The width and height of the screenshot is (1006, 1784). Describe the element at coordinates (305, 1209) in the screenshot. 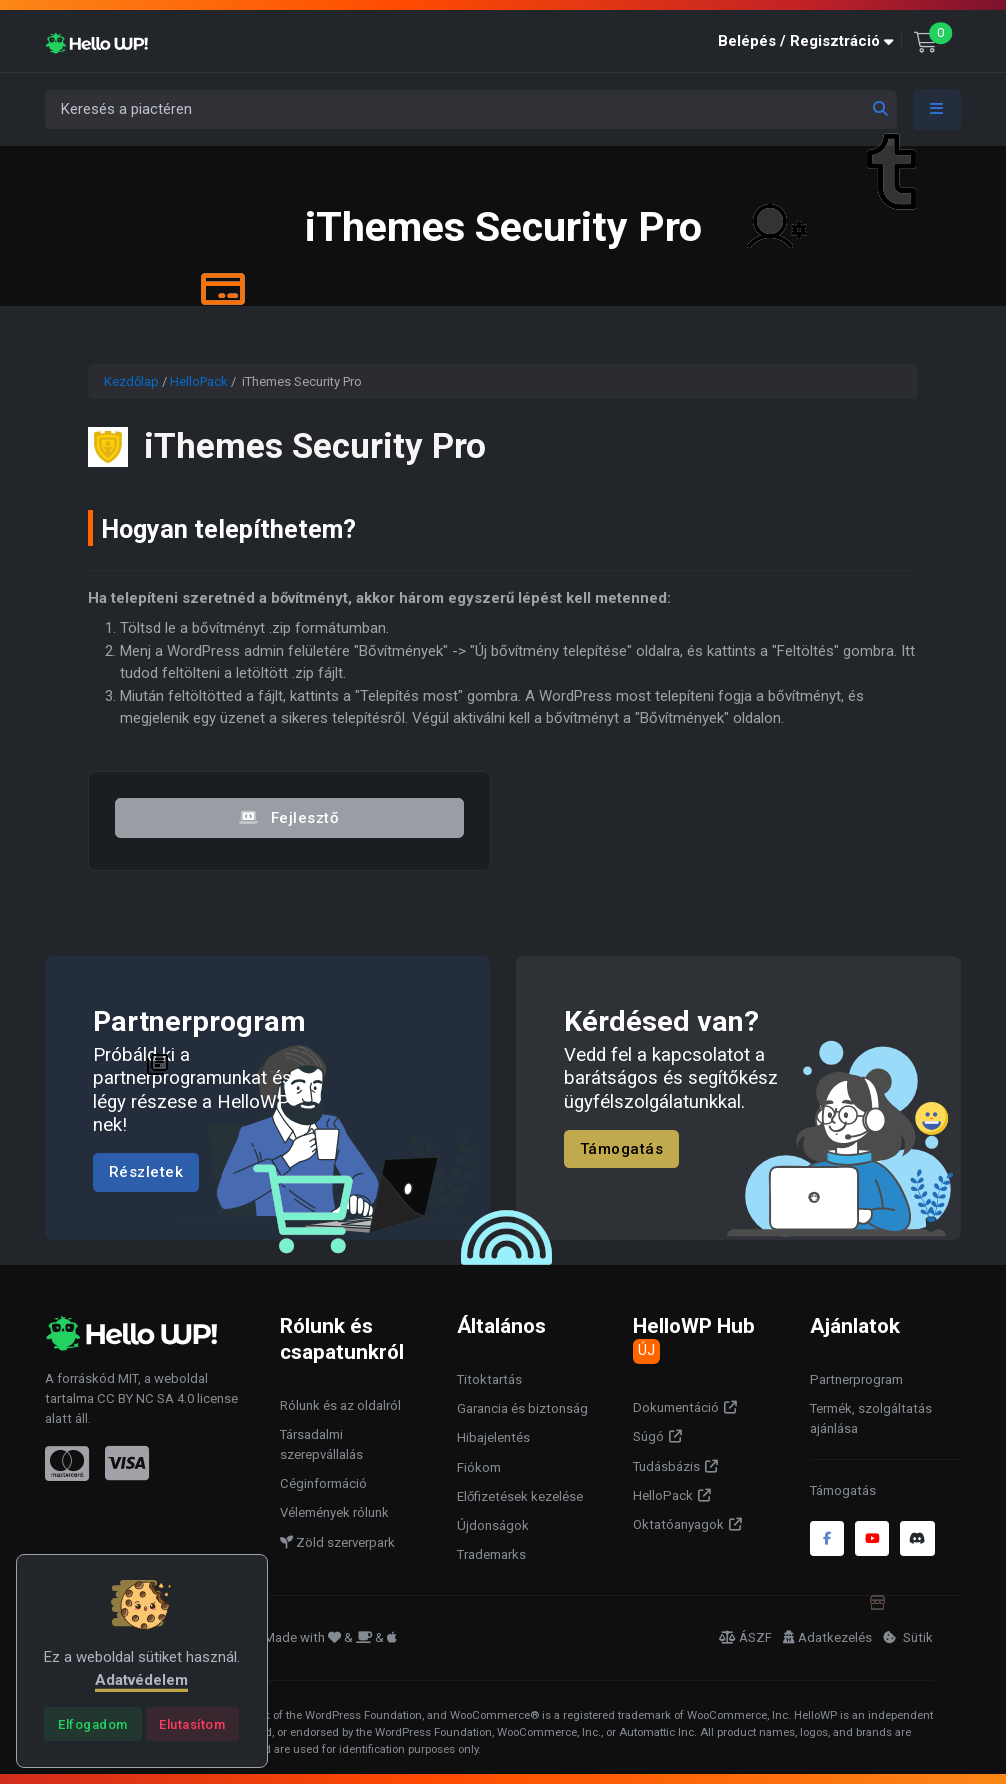

I see `view your shopping cart` at that location.